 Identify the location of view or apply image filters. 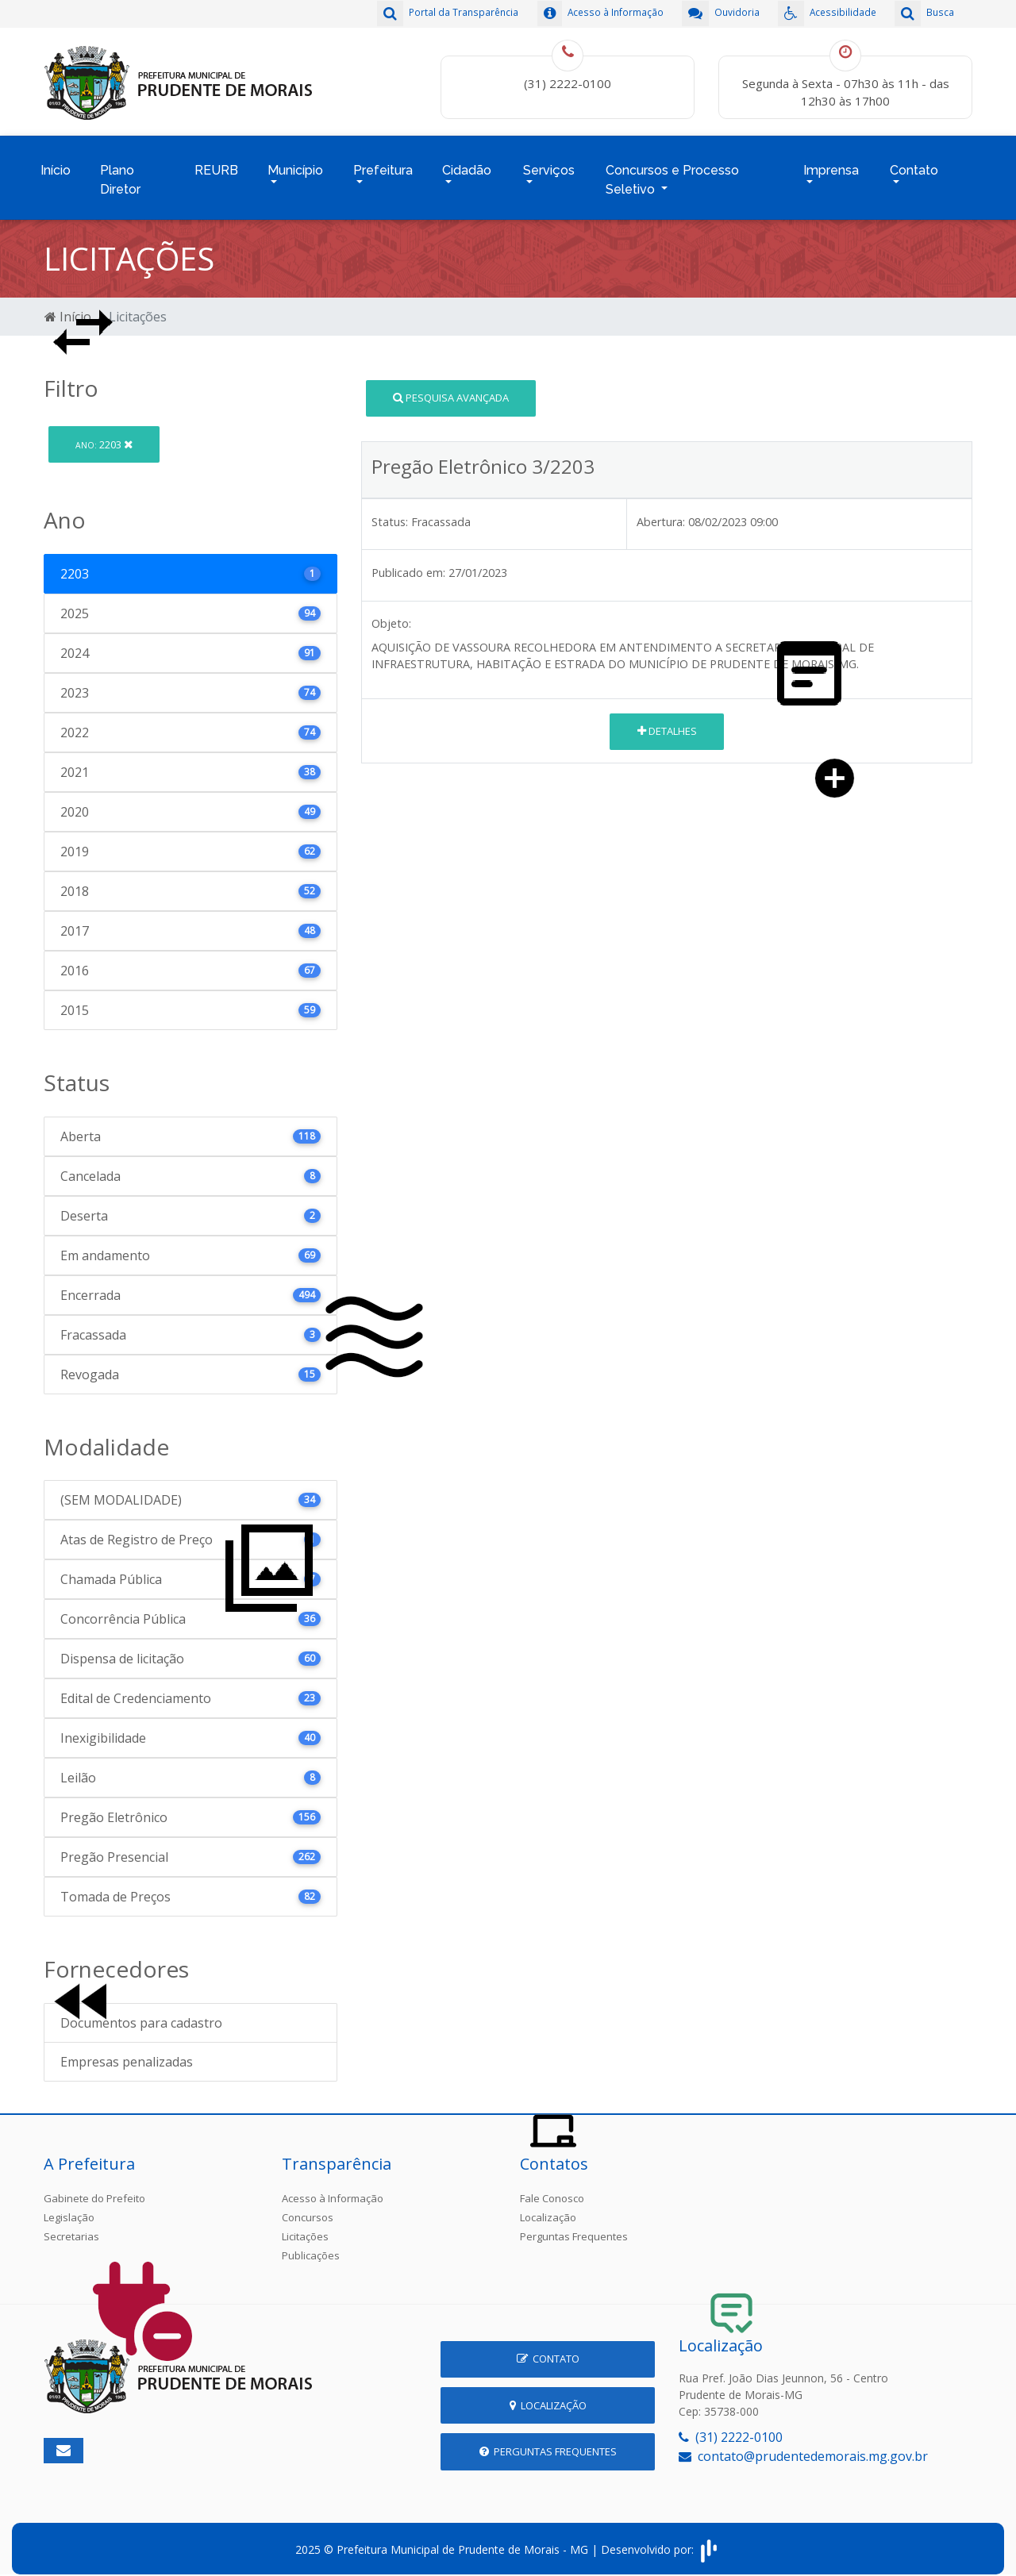
(269, 1568).